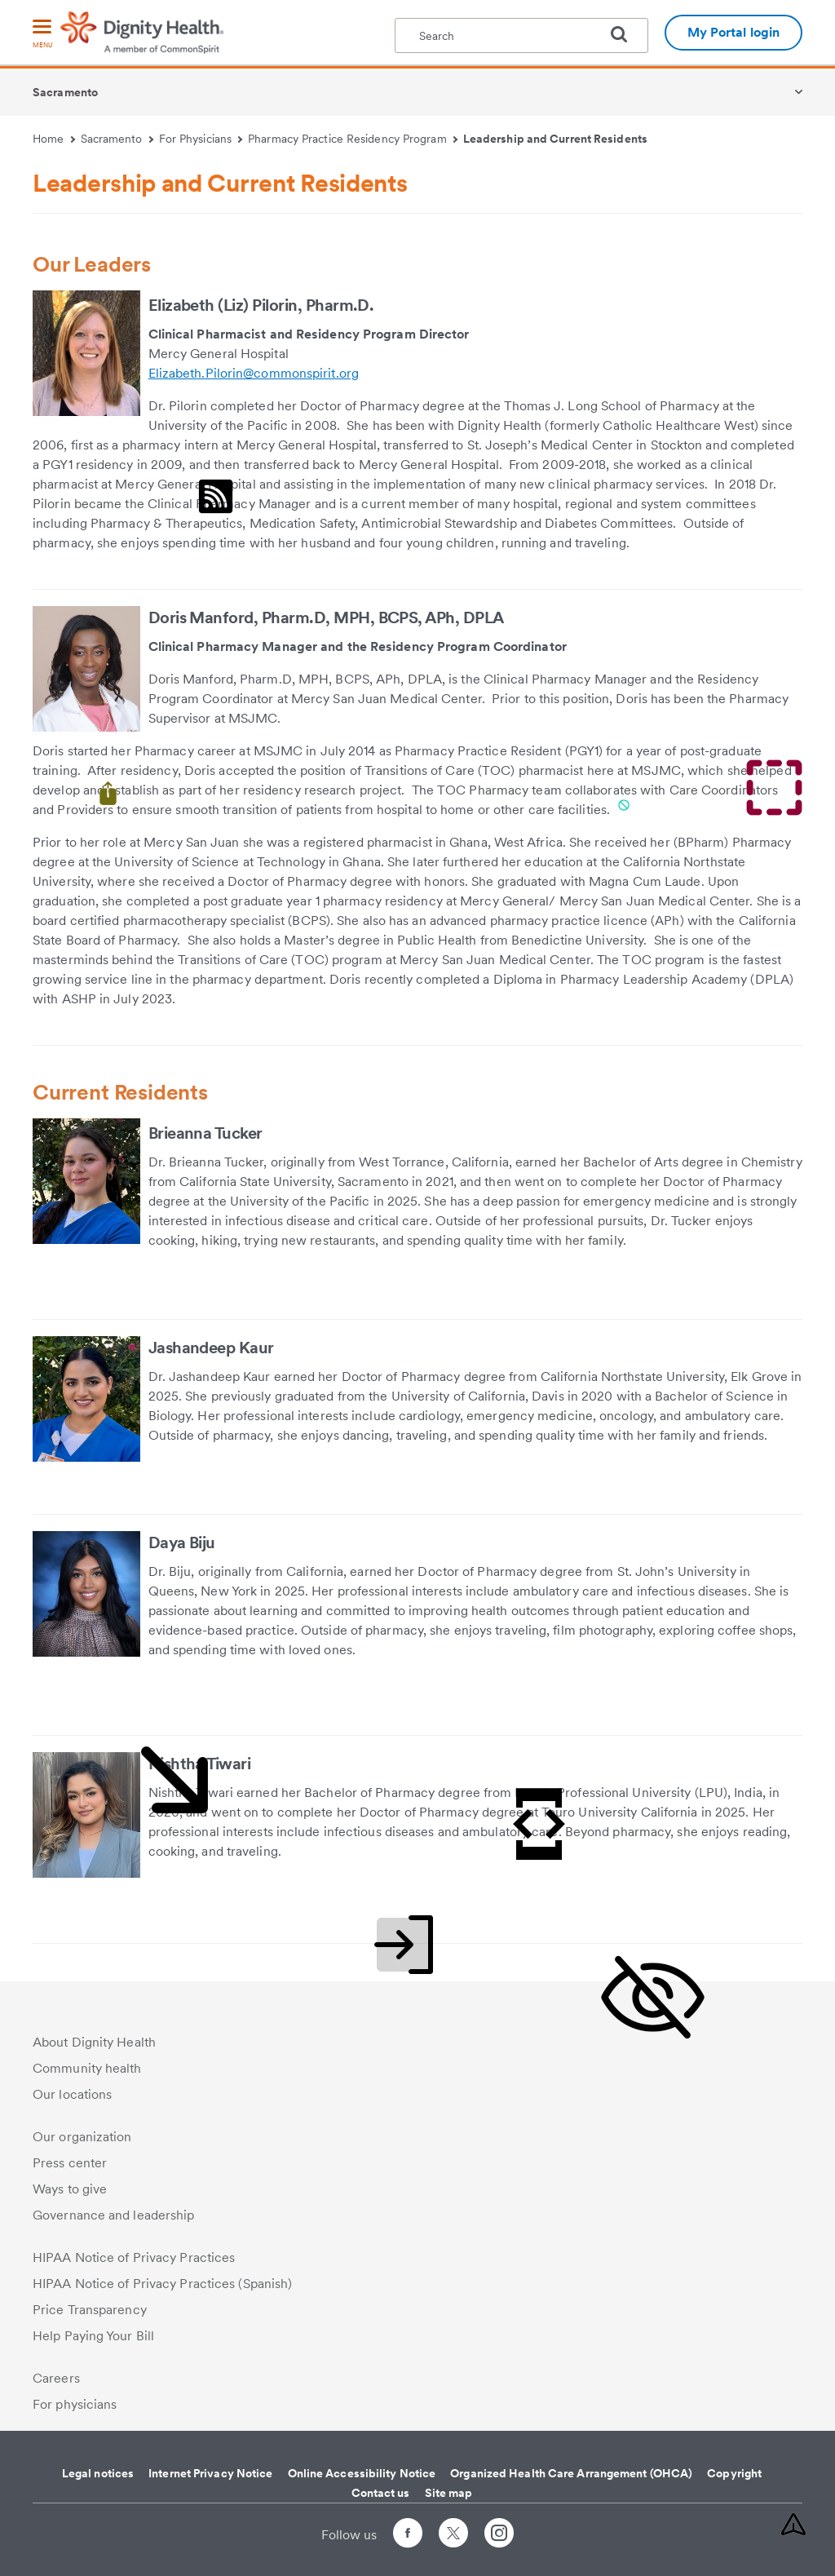  Describe the element at coordinates (793, 2525) in the screenshot. I see `send a message or email` at that location.